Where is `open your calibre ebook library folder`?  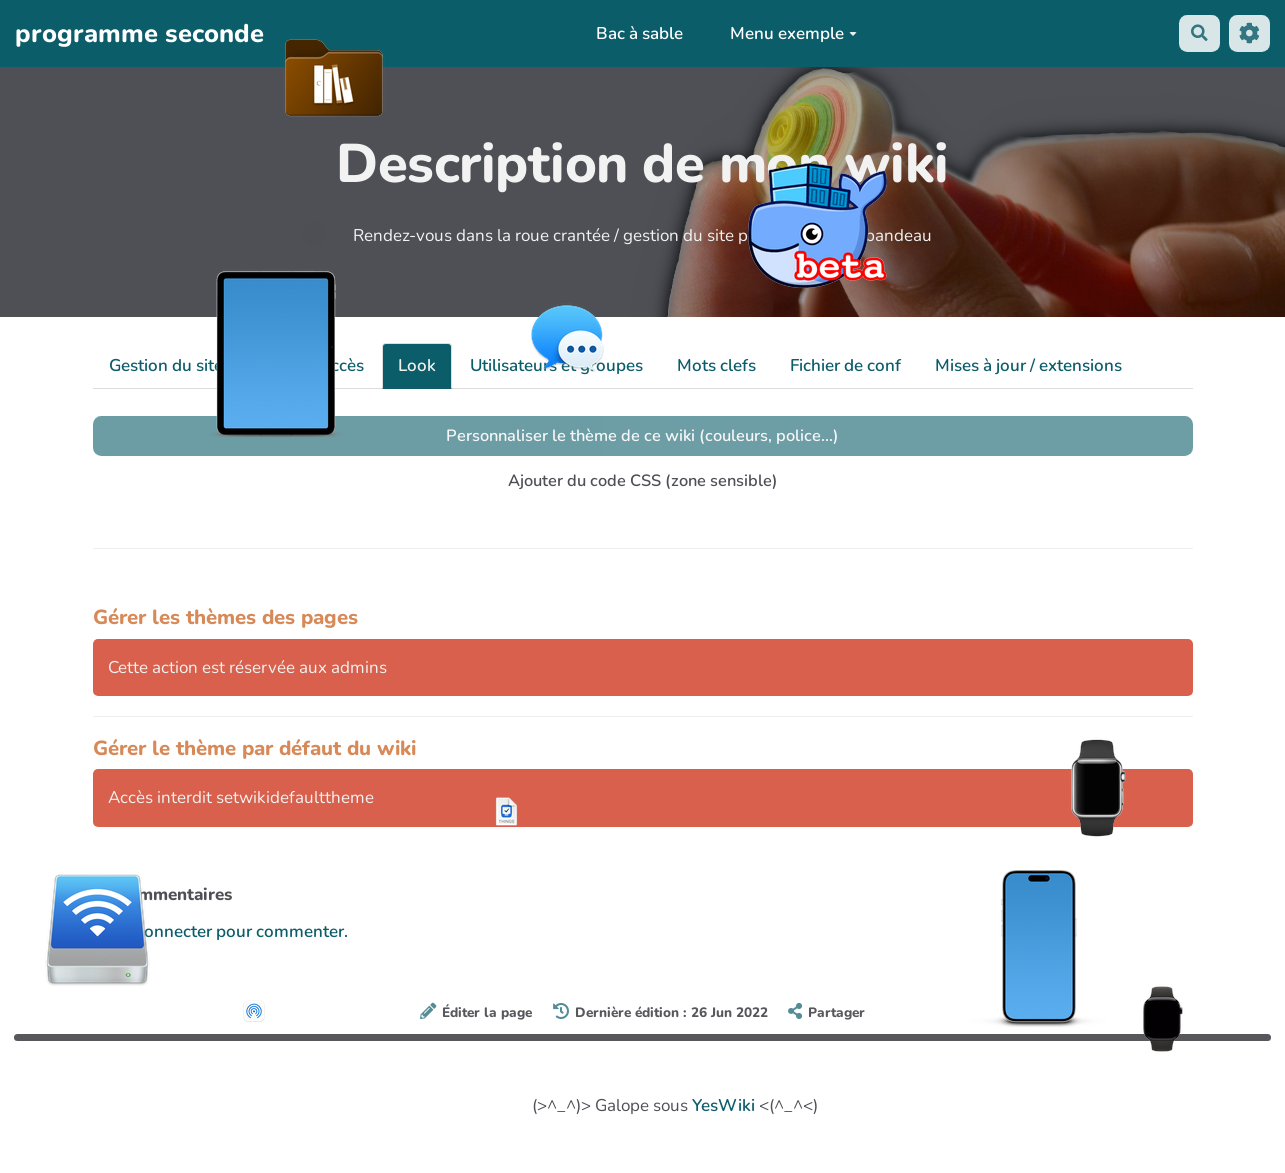 open your calibre ebook library folder is located at coordinates (333, 80).